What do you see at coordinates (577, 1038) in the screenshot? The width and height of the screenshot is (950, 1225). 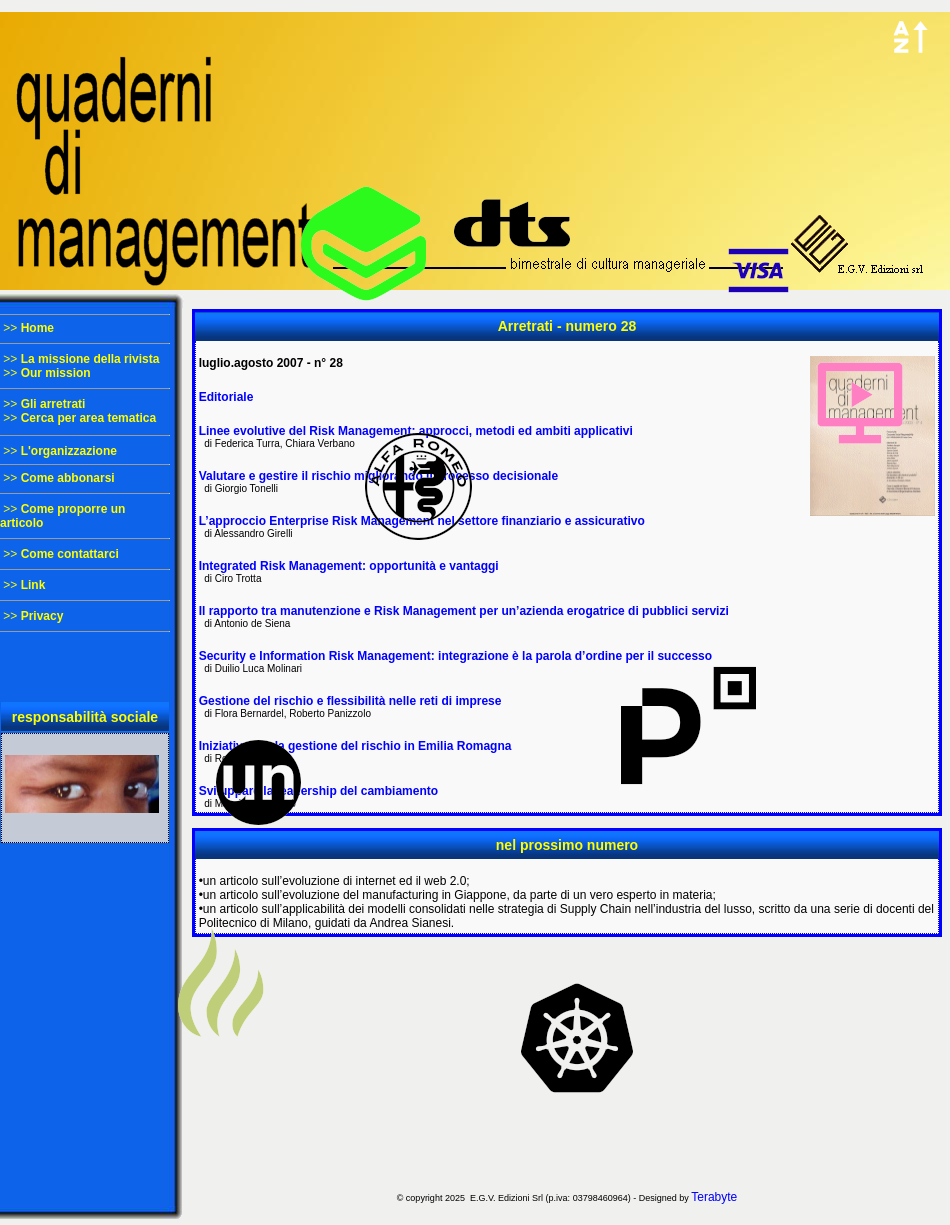 I see `kubernetes container orchestration platform logo` at bounding box center [577, 1038].